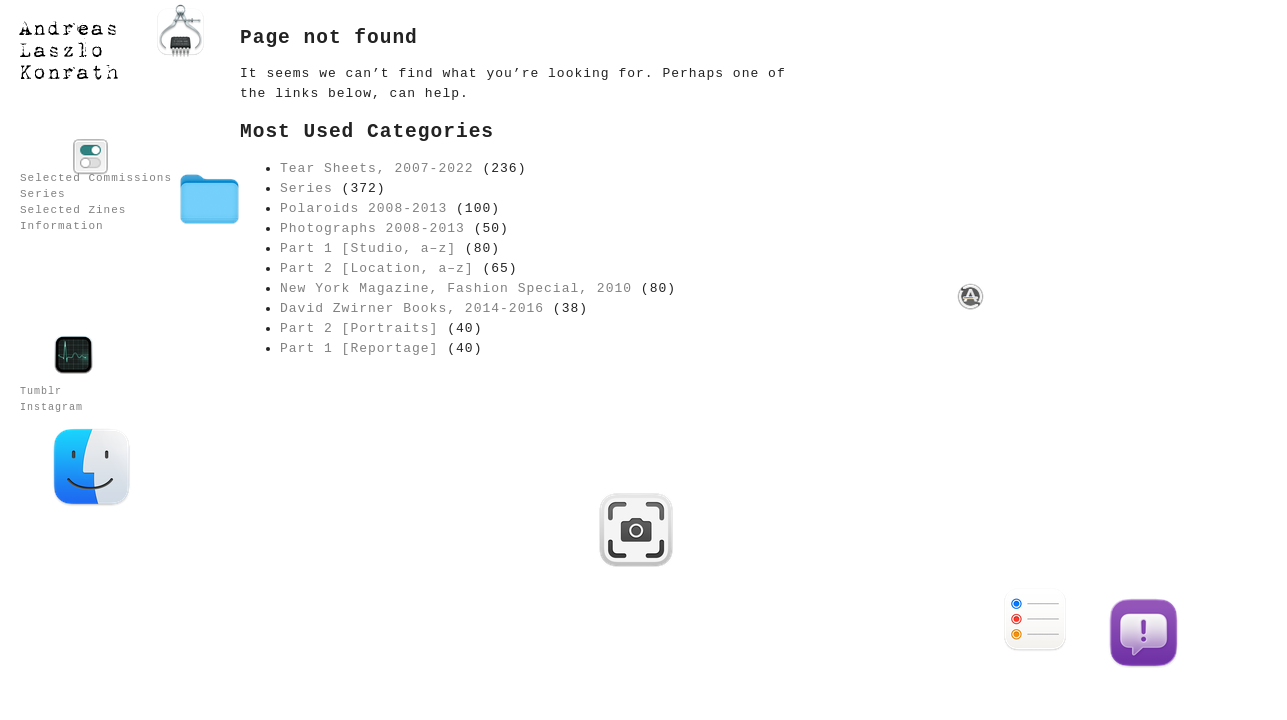  I want to click on open activity monitor to view system performance, so click(73, 354).